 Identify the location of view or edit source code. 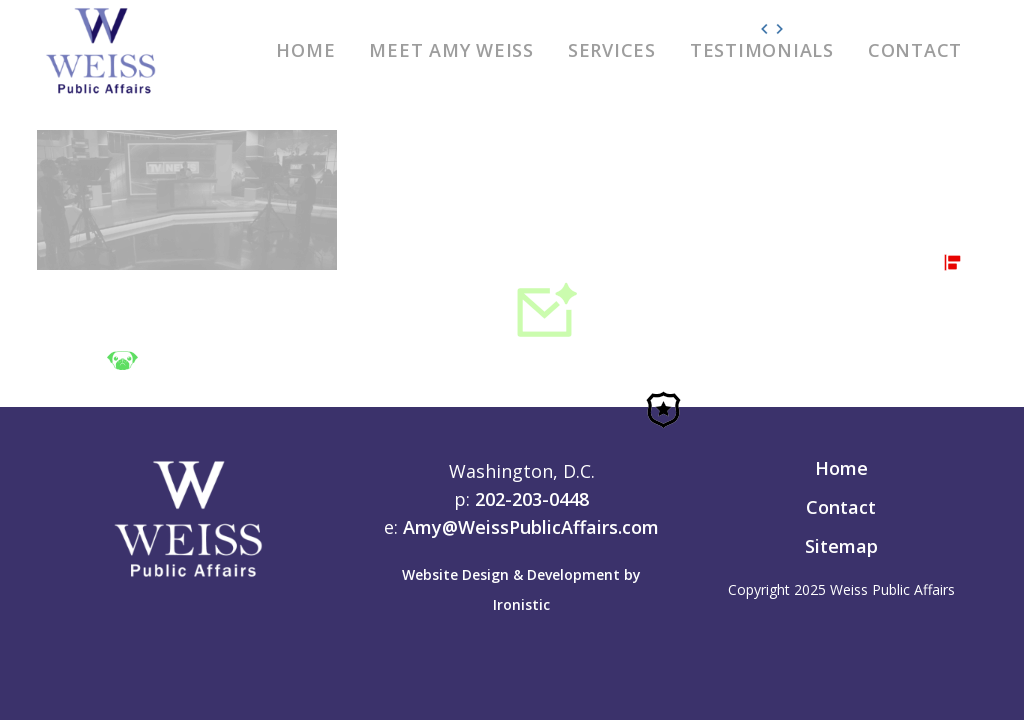
(772, 29).